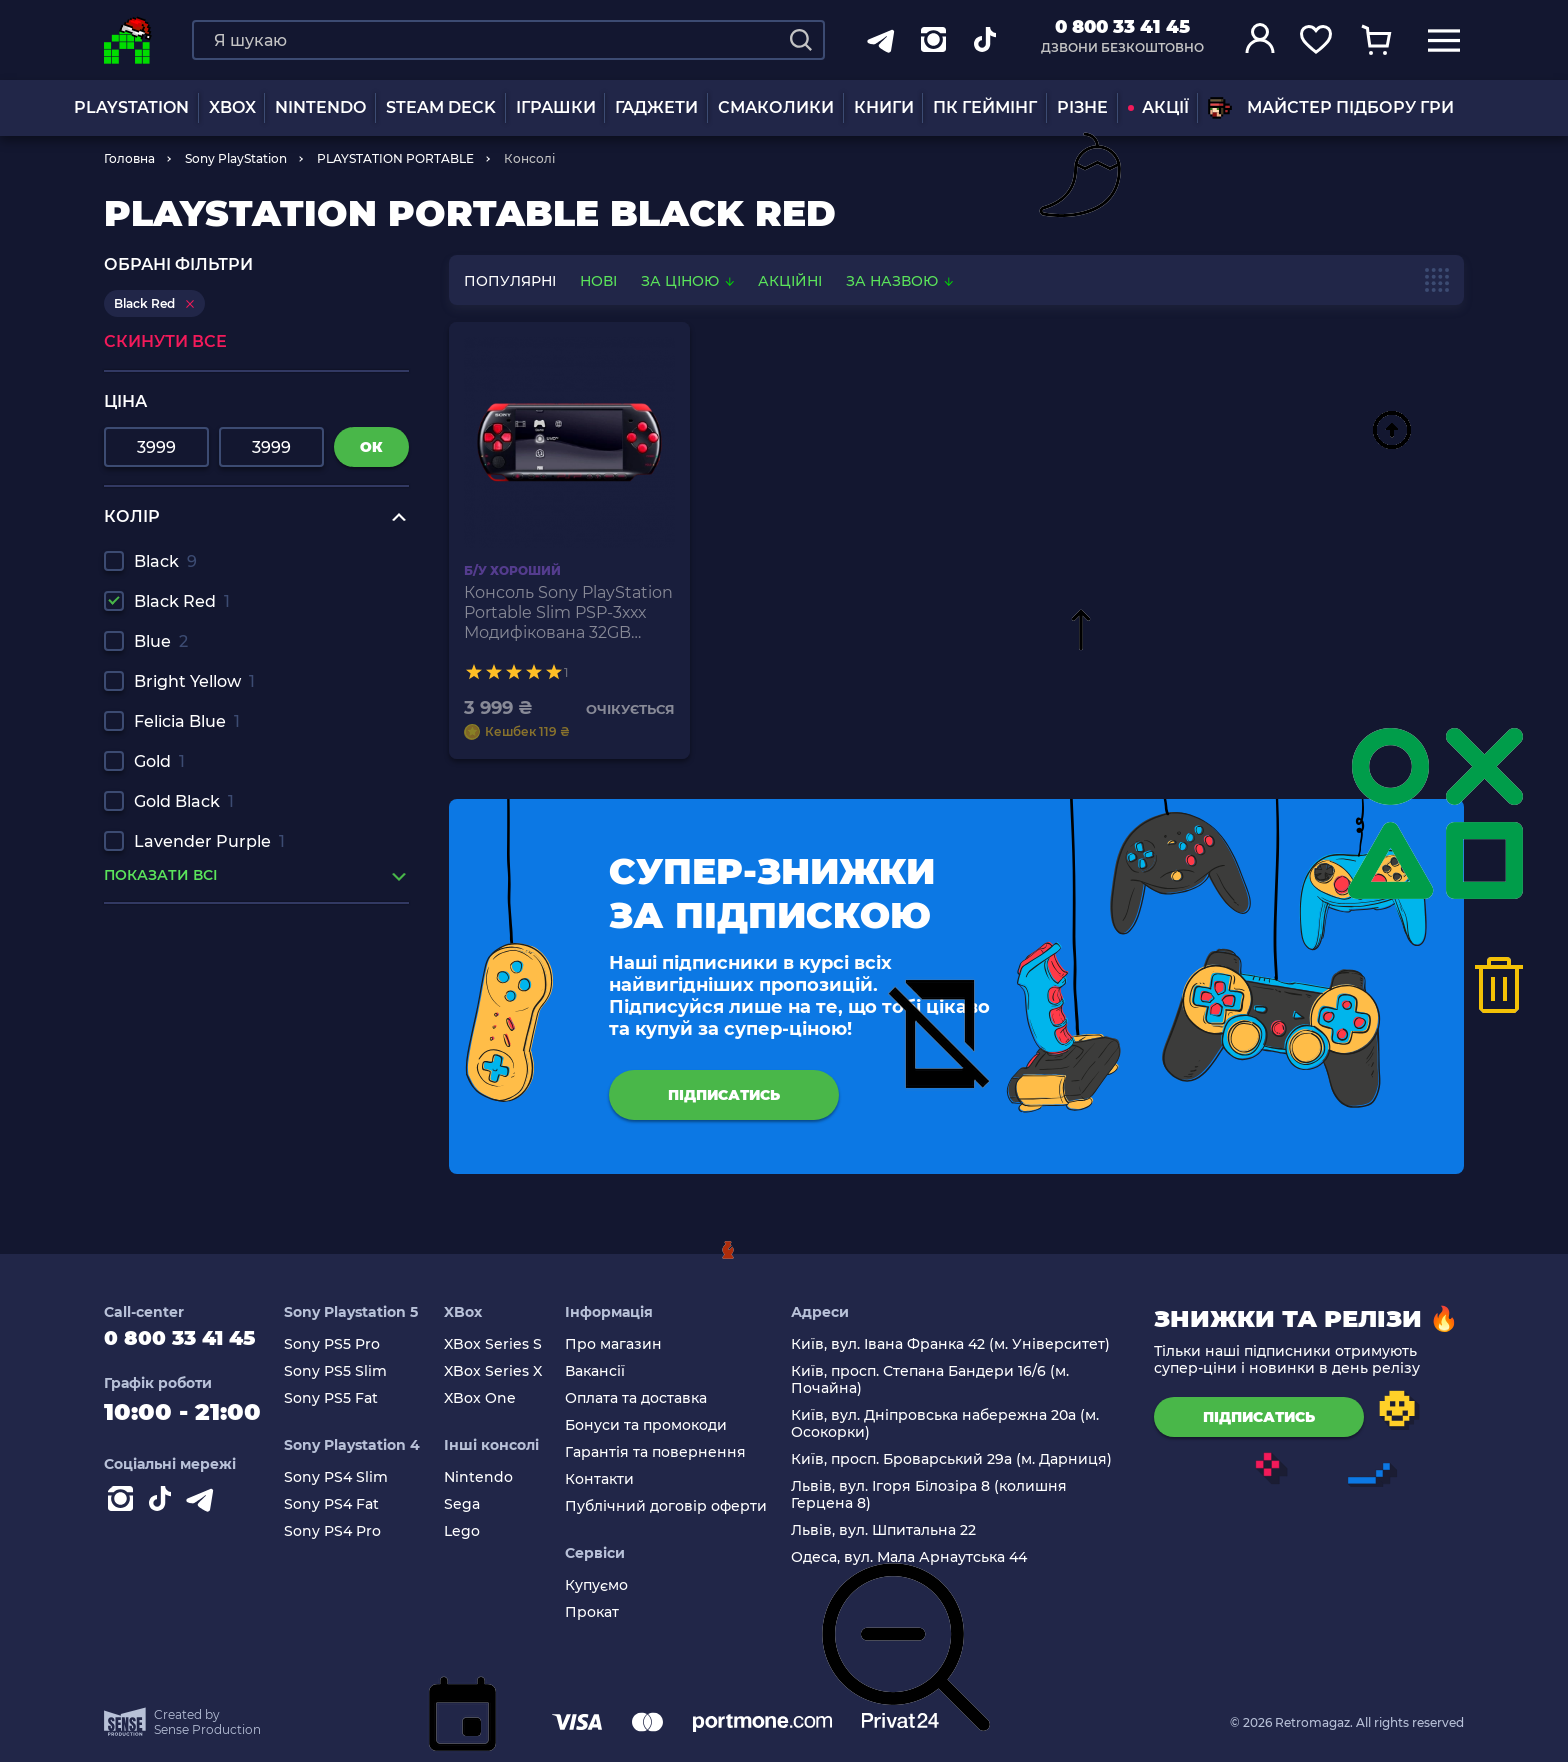 Image resolution: width=1568 pixels, height=1762 pixels. Describe the element at coordinates (906, 1647) in the screenshot. I see `zoom out` at that location.